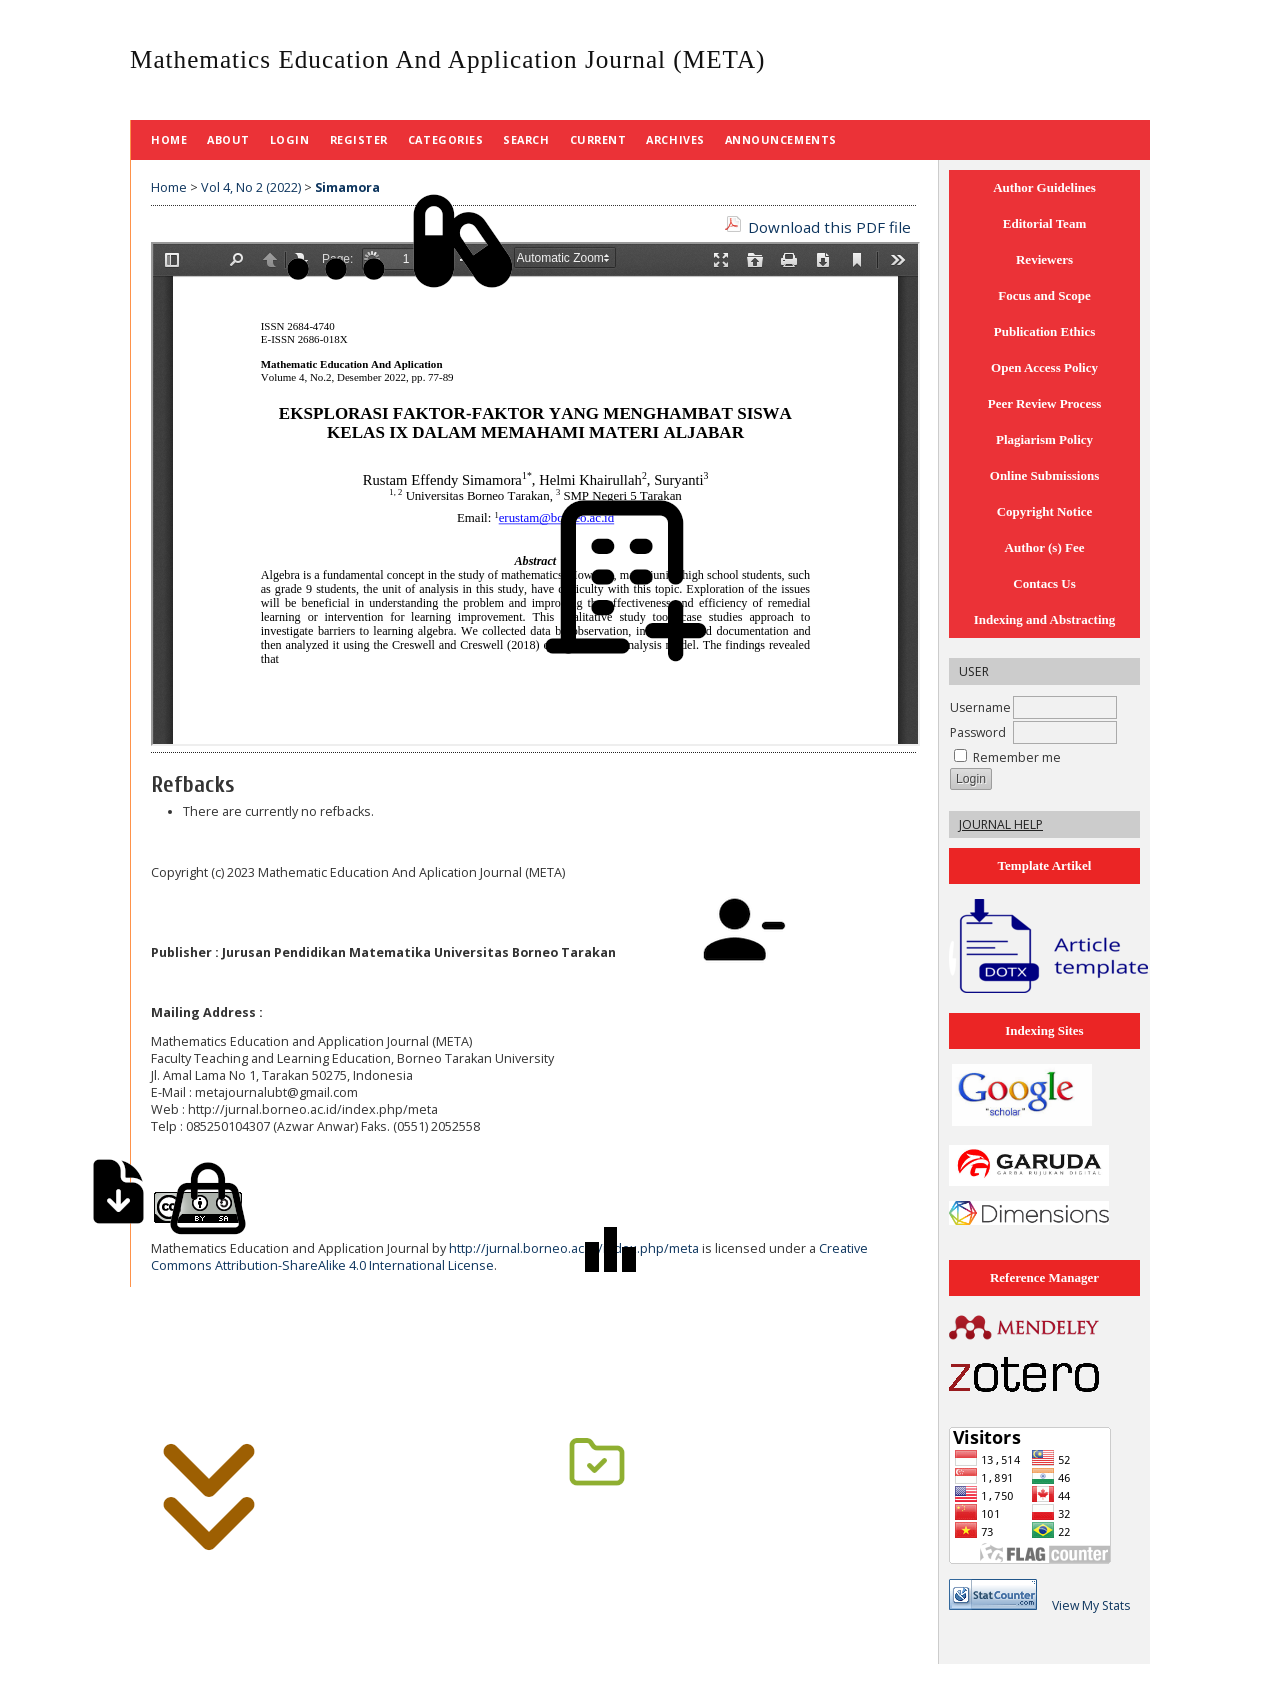  What do you see at coordinates (208, 1200) in the screenshot?
I see `view your shopping bag` at bounding box center [208, 1200].